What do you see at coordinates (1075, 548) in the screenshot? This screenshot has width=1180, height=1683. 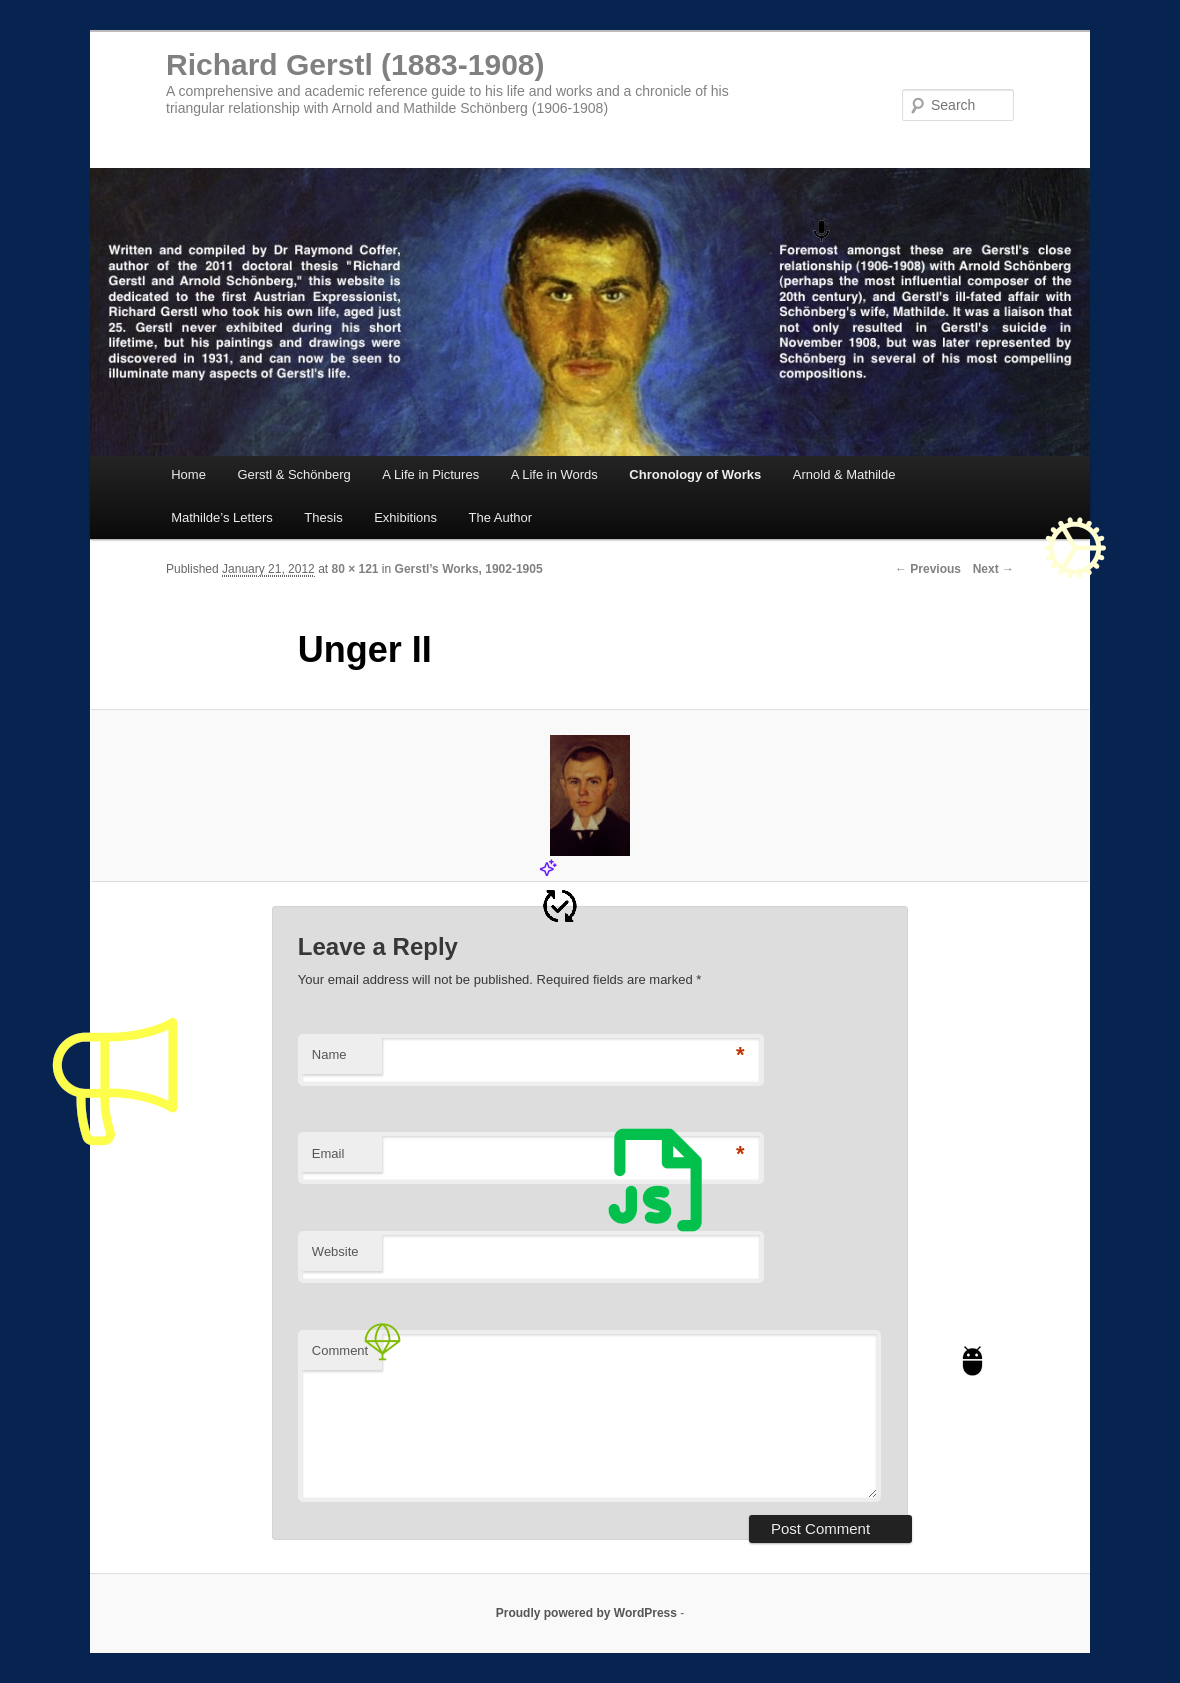 I see `access settings or preferences` at bounding box center [1075, 548].